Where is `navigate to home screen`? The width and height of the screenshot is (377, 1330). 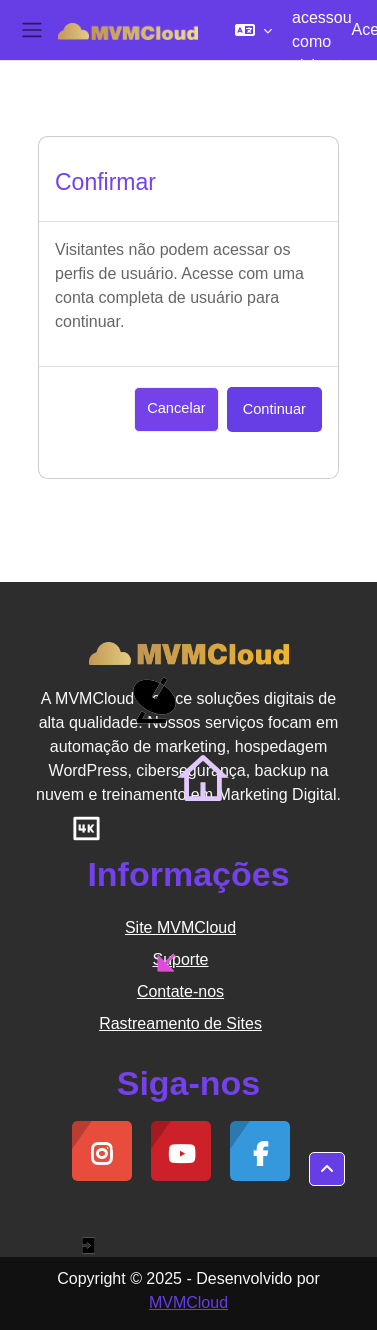
navigate to home screen is located at coordinates (203, 780).